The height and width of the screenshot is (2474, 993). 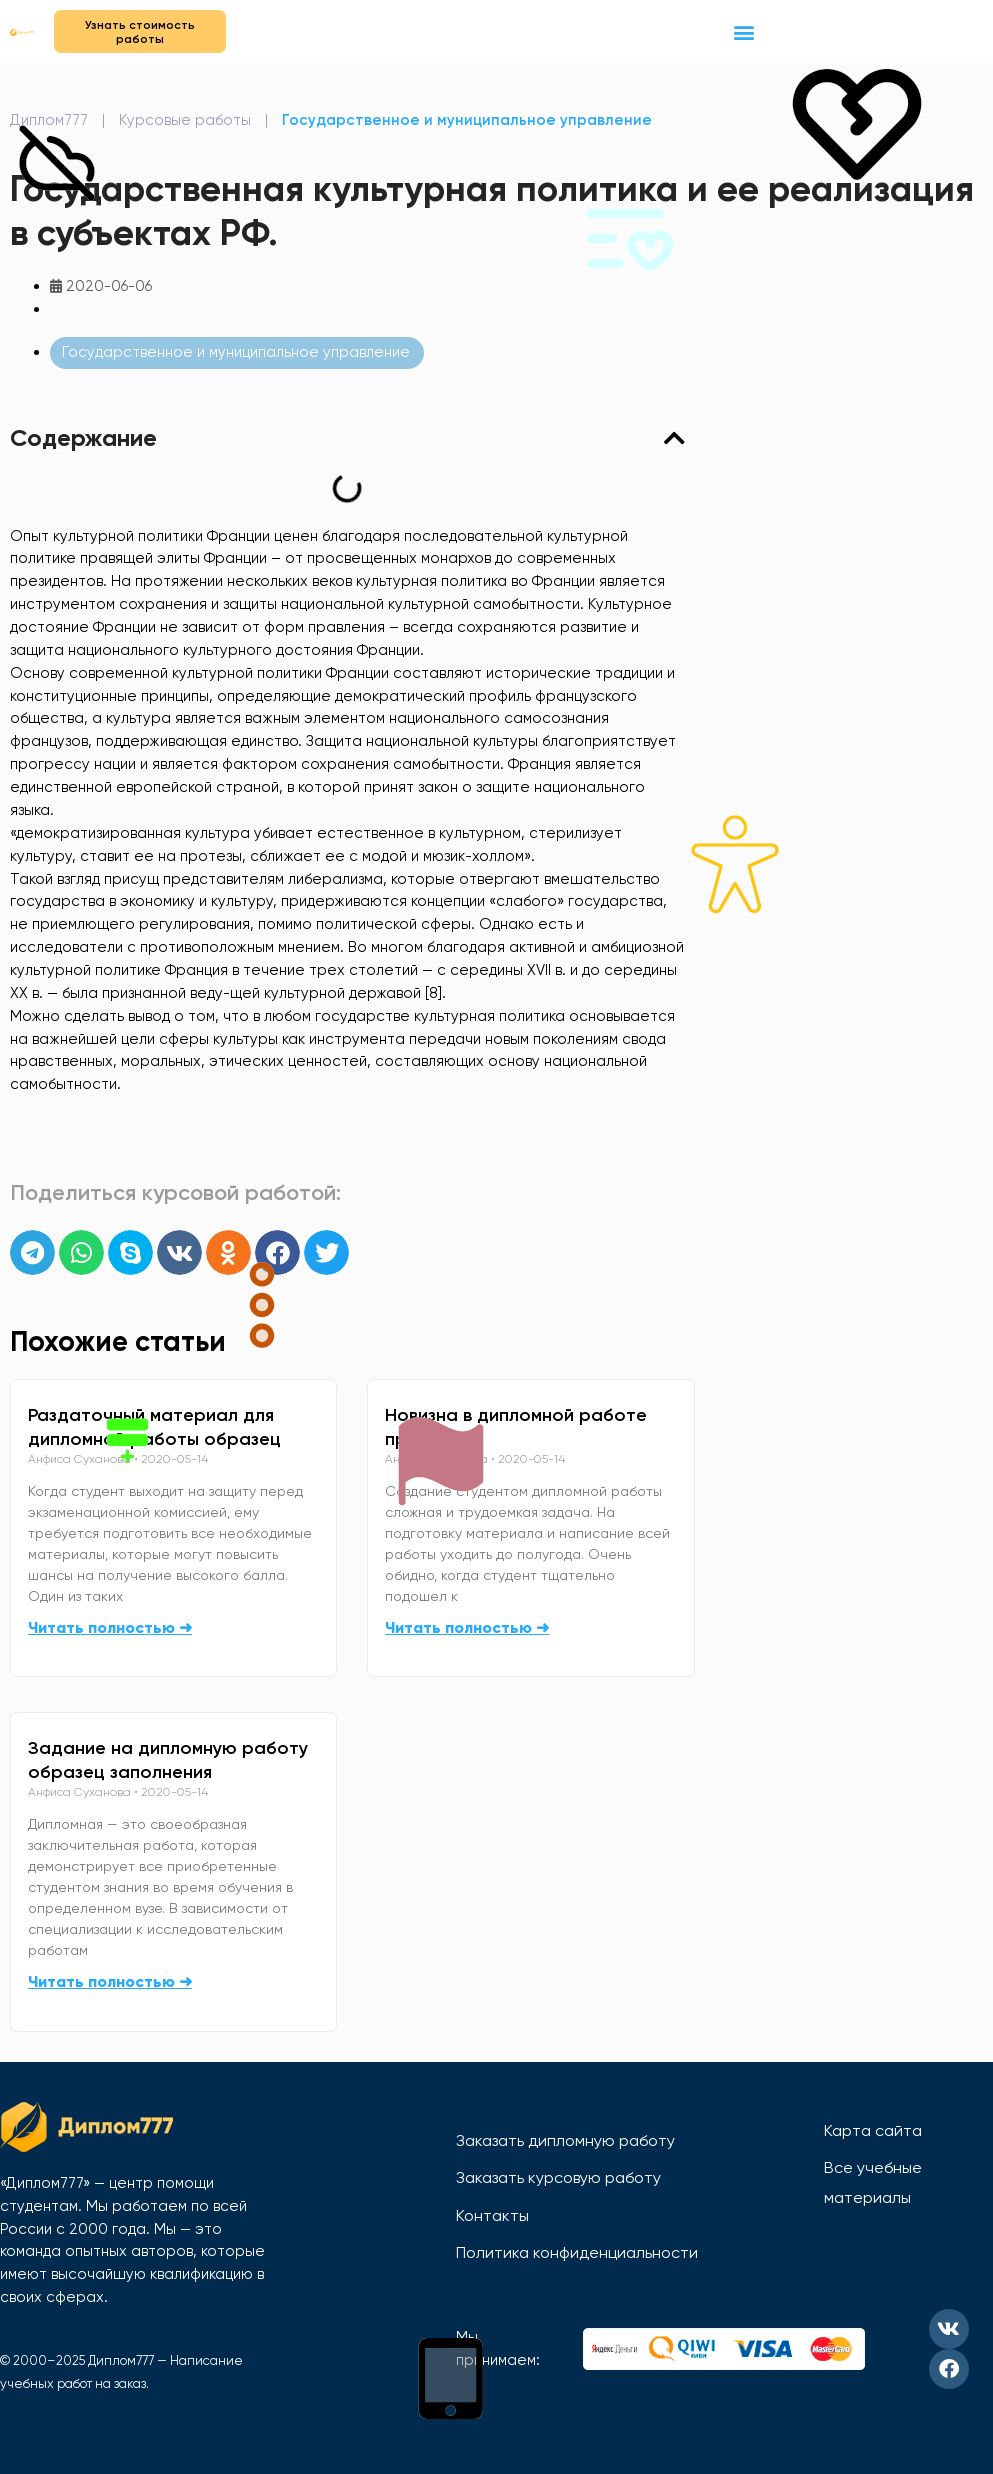 What do you see at coordinates (127, 1437) in the screenshot?
I see `add a new row below` at bounding box center [127, 1437].